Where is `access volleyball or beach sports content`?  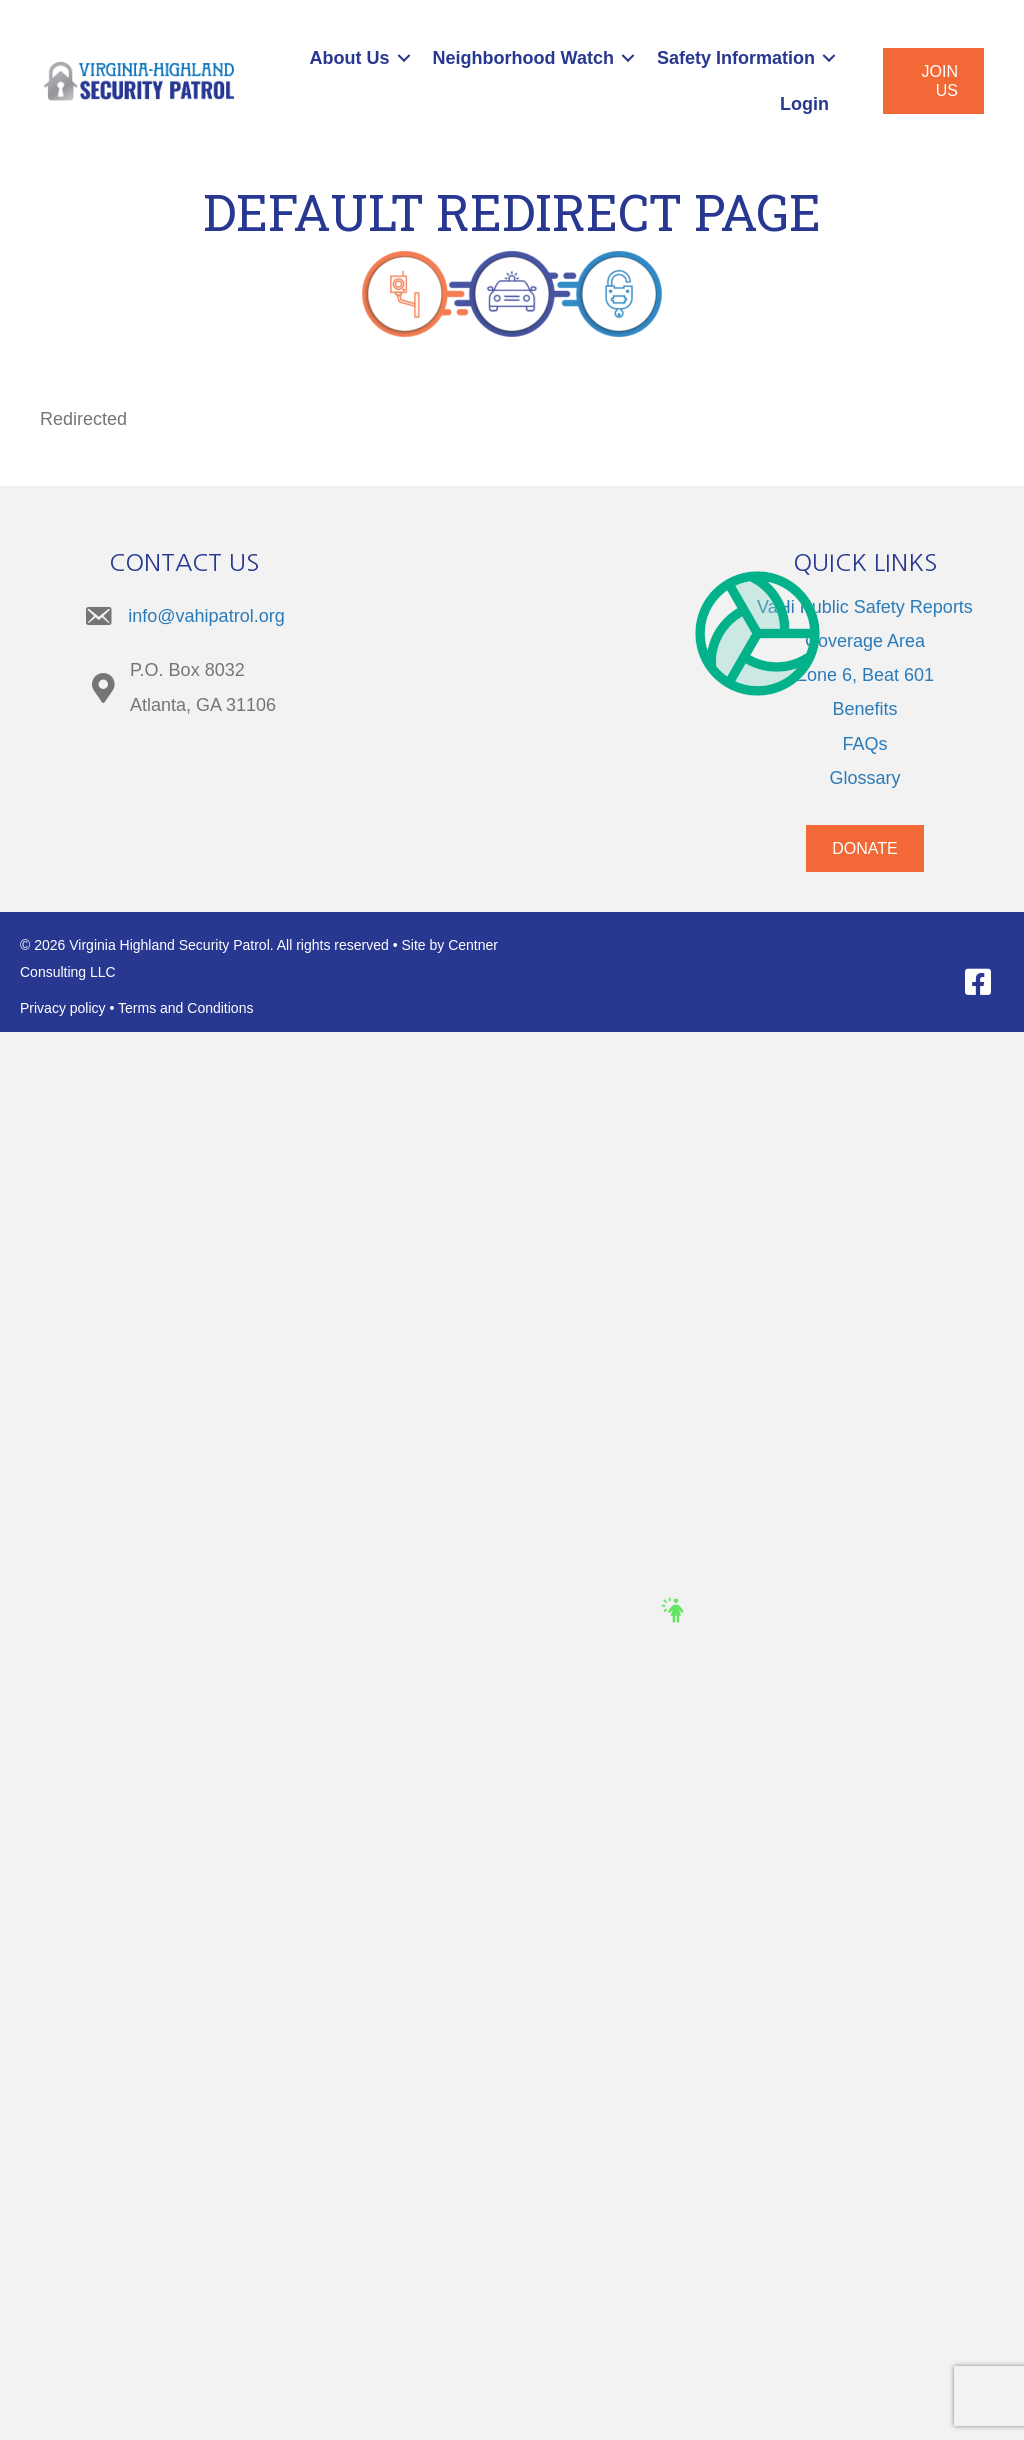 access volleyball or beach sports content is located at coordinates (757, 633).